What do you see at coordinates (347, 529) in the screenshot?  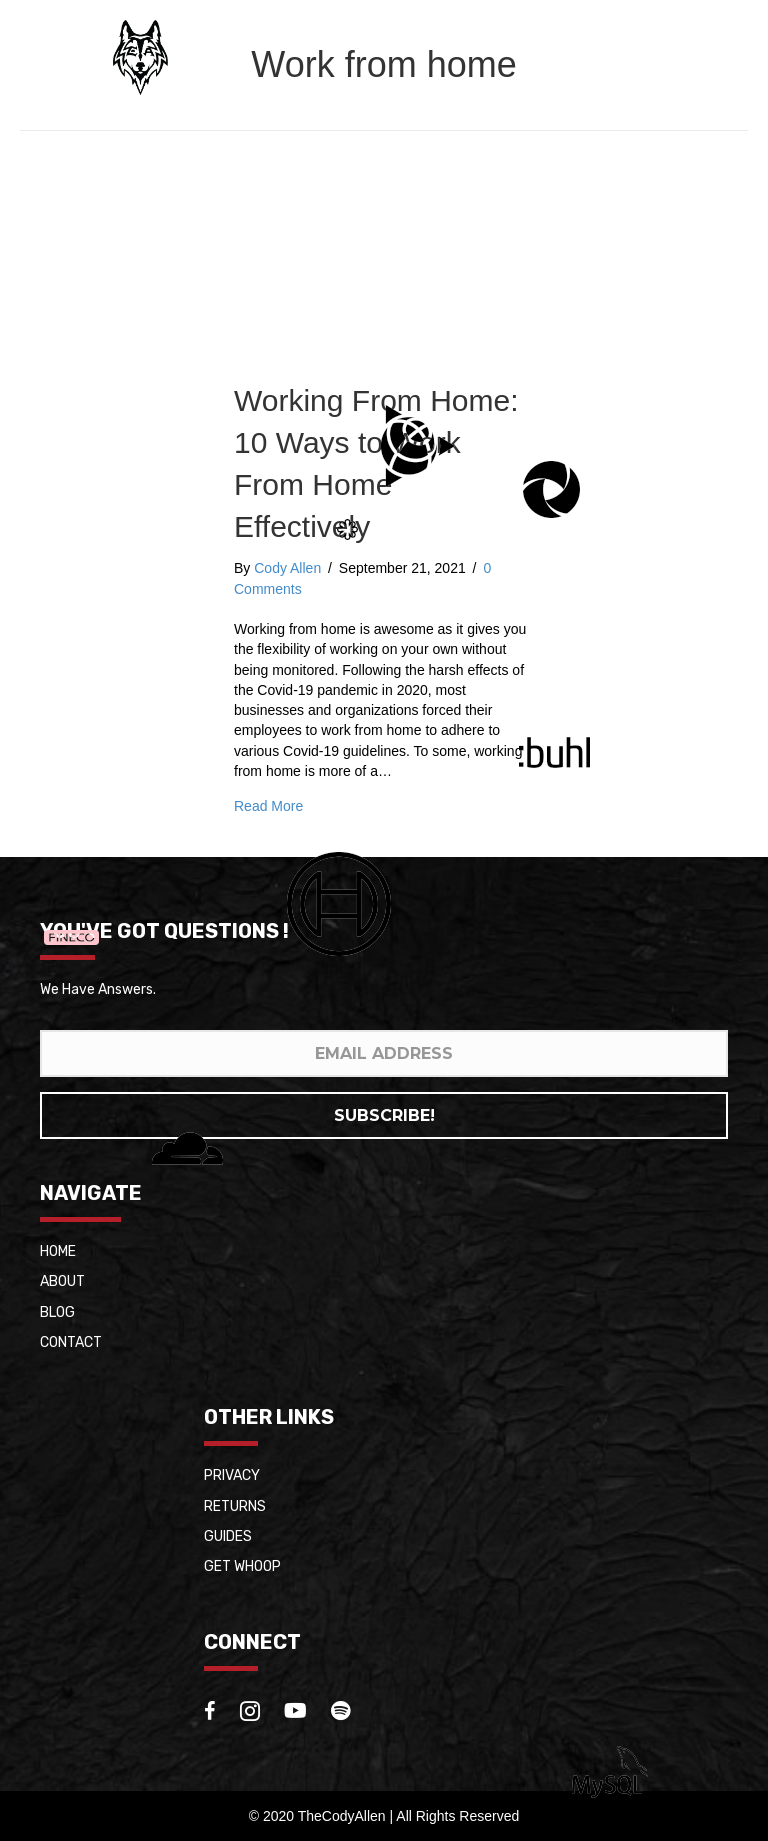 I see `svg file format indicator` at bounding box center [347, 529].